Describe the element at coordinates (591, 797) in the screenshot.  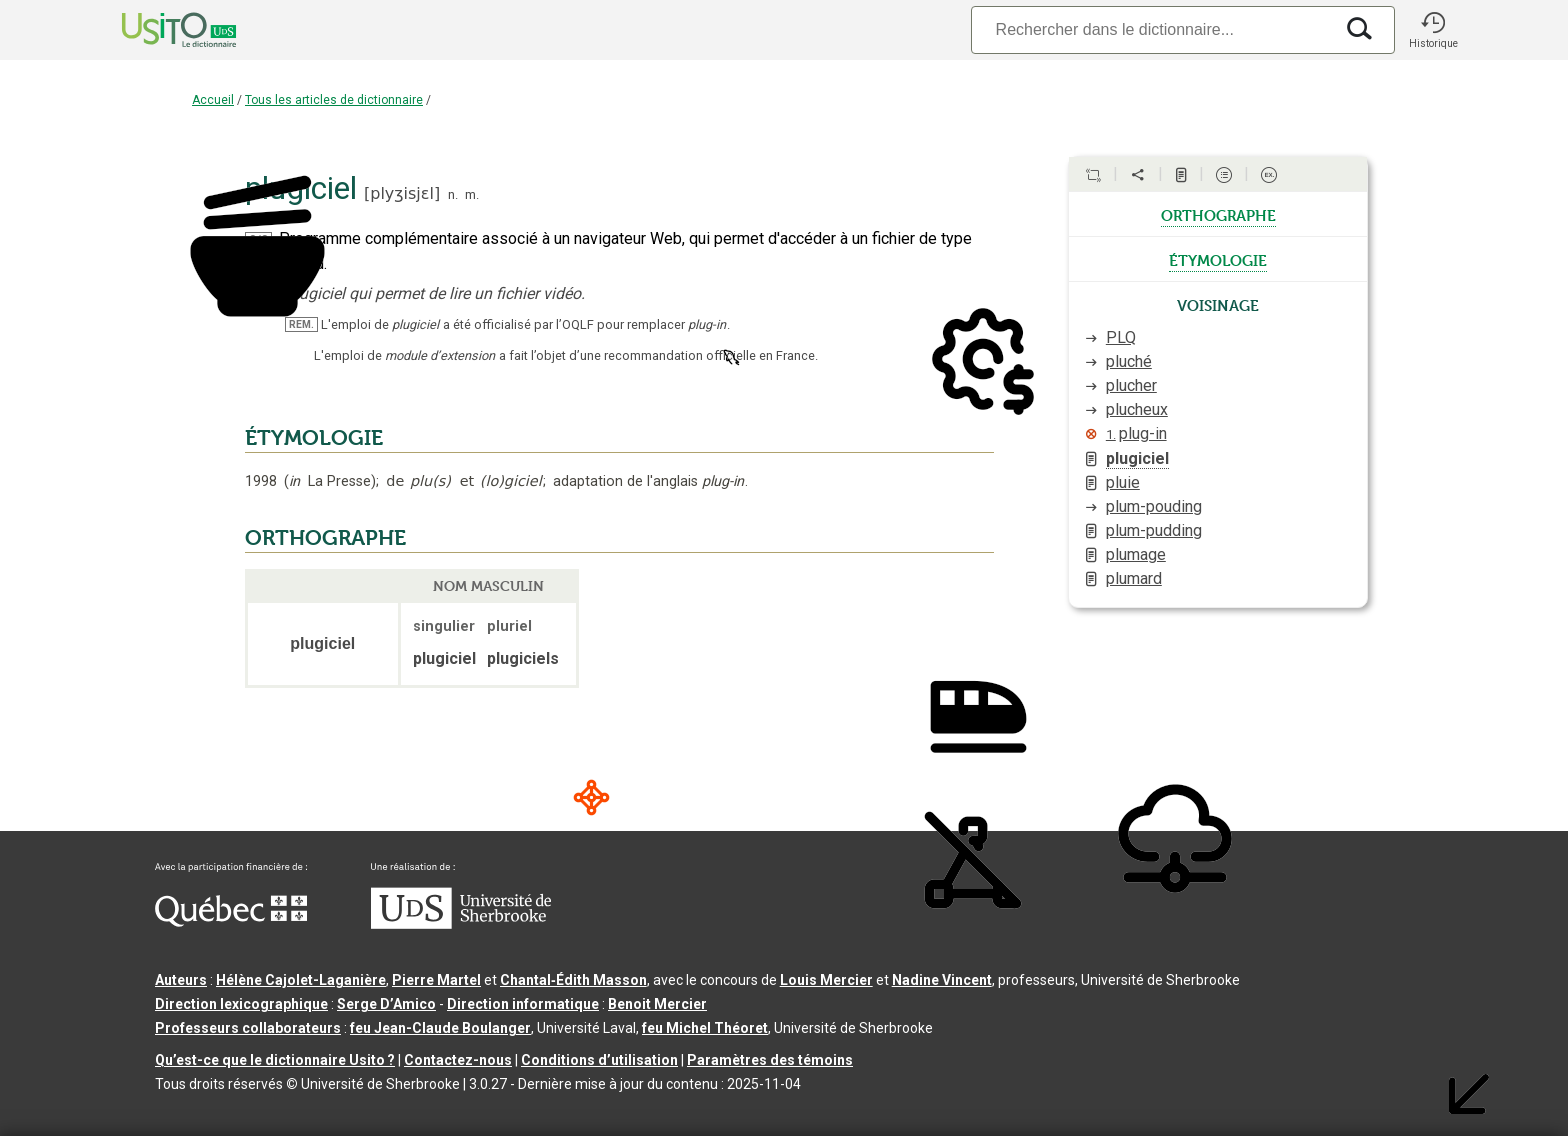
I see `view star-ring network topology` at that location.